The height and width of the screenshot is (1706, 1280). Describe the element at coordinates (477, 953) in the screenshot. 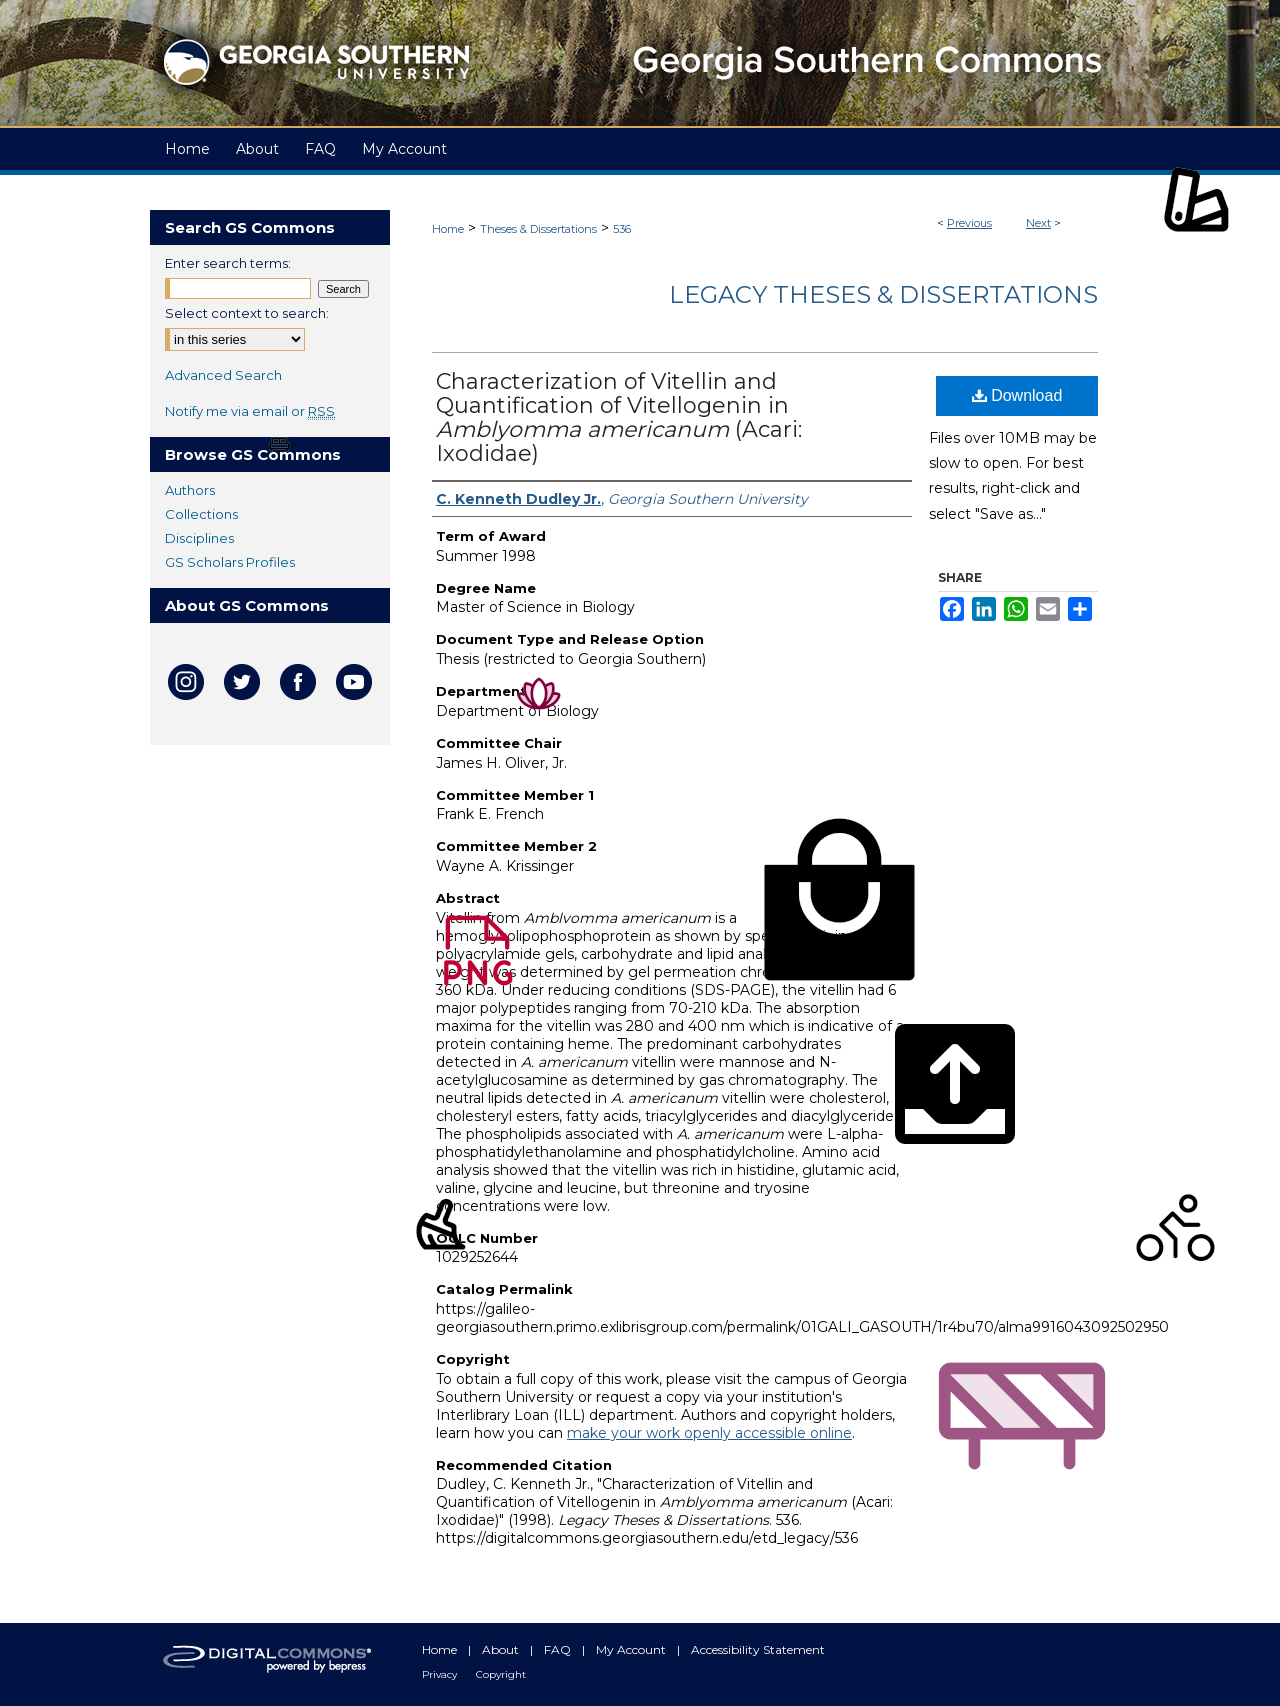

I see `a PNG image file` at that location.